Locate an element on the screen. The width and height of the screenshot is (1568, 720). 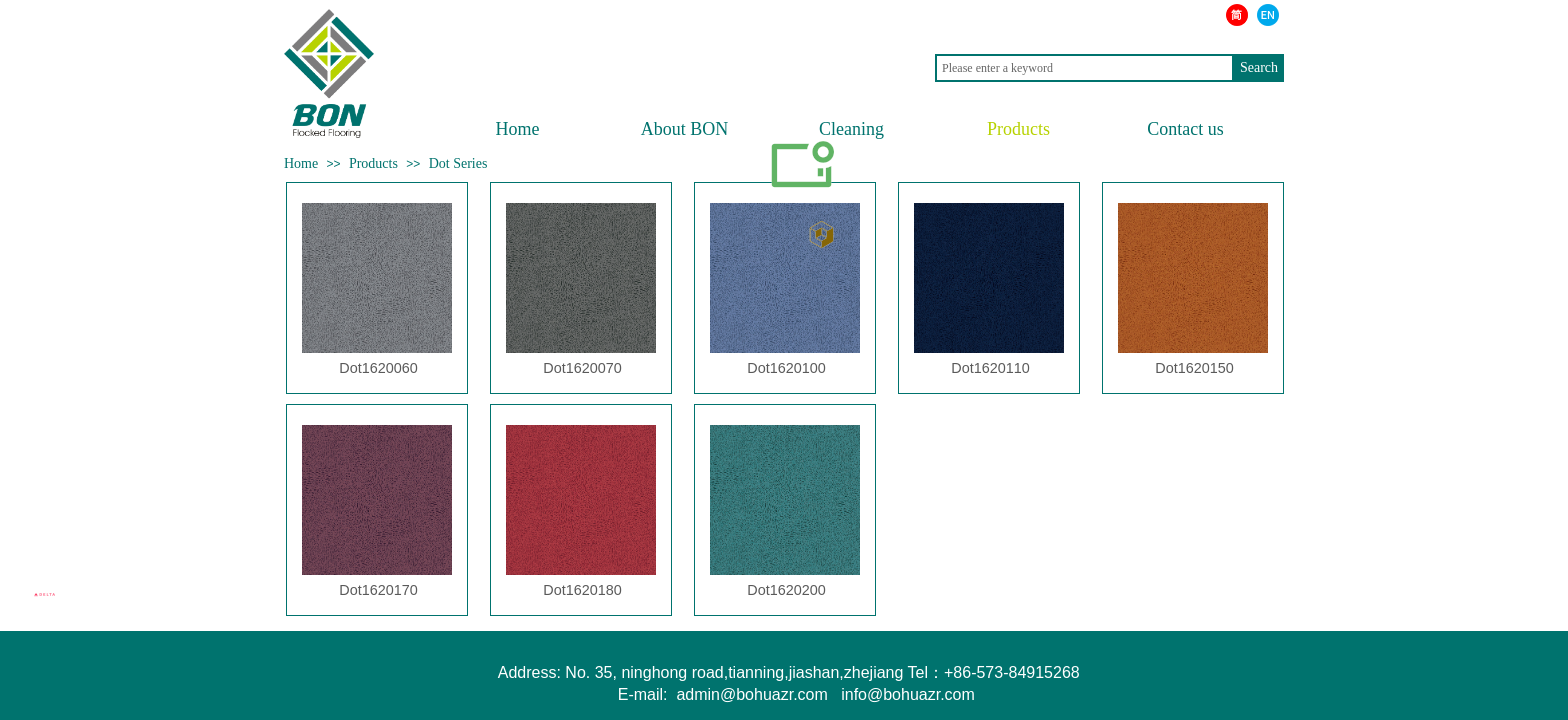
open the Delta Air Lines app is located at coordinates (44, 594).